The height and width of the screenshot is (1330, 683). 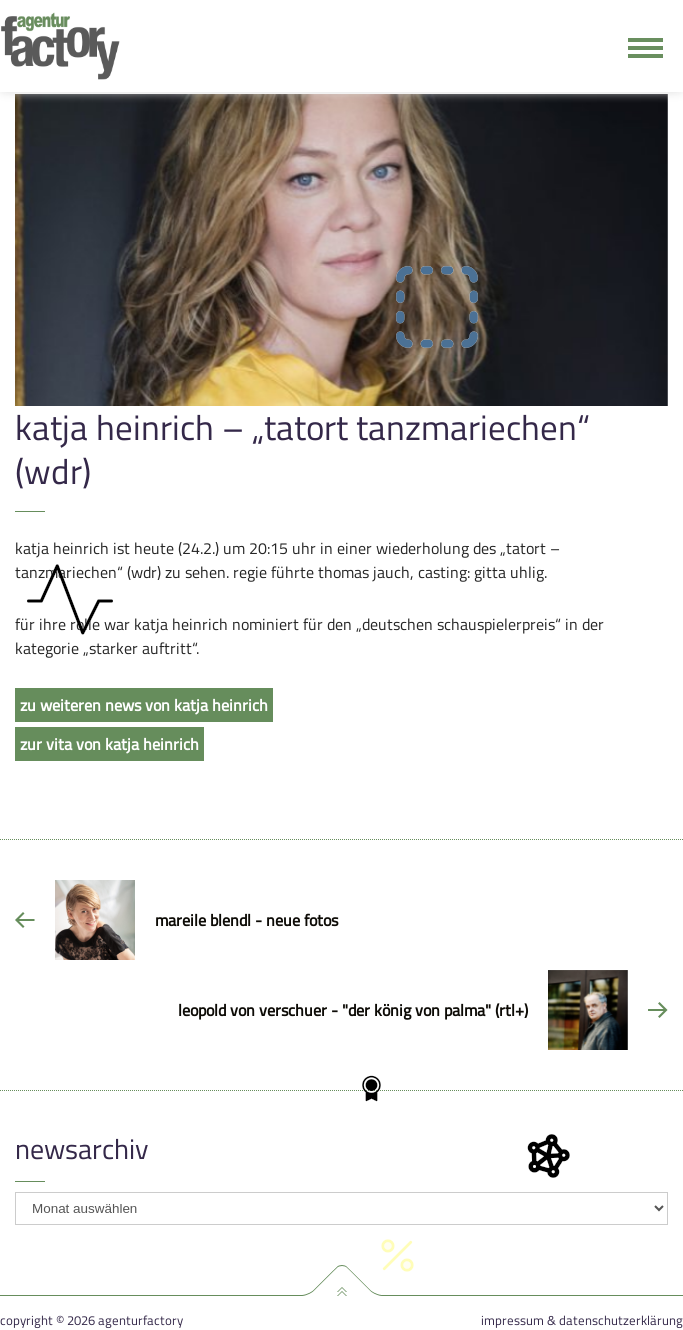 I want to click on view health or heart rate monitoring, so click(x=70, y=601).